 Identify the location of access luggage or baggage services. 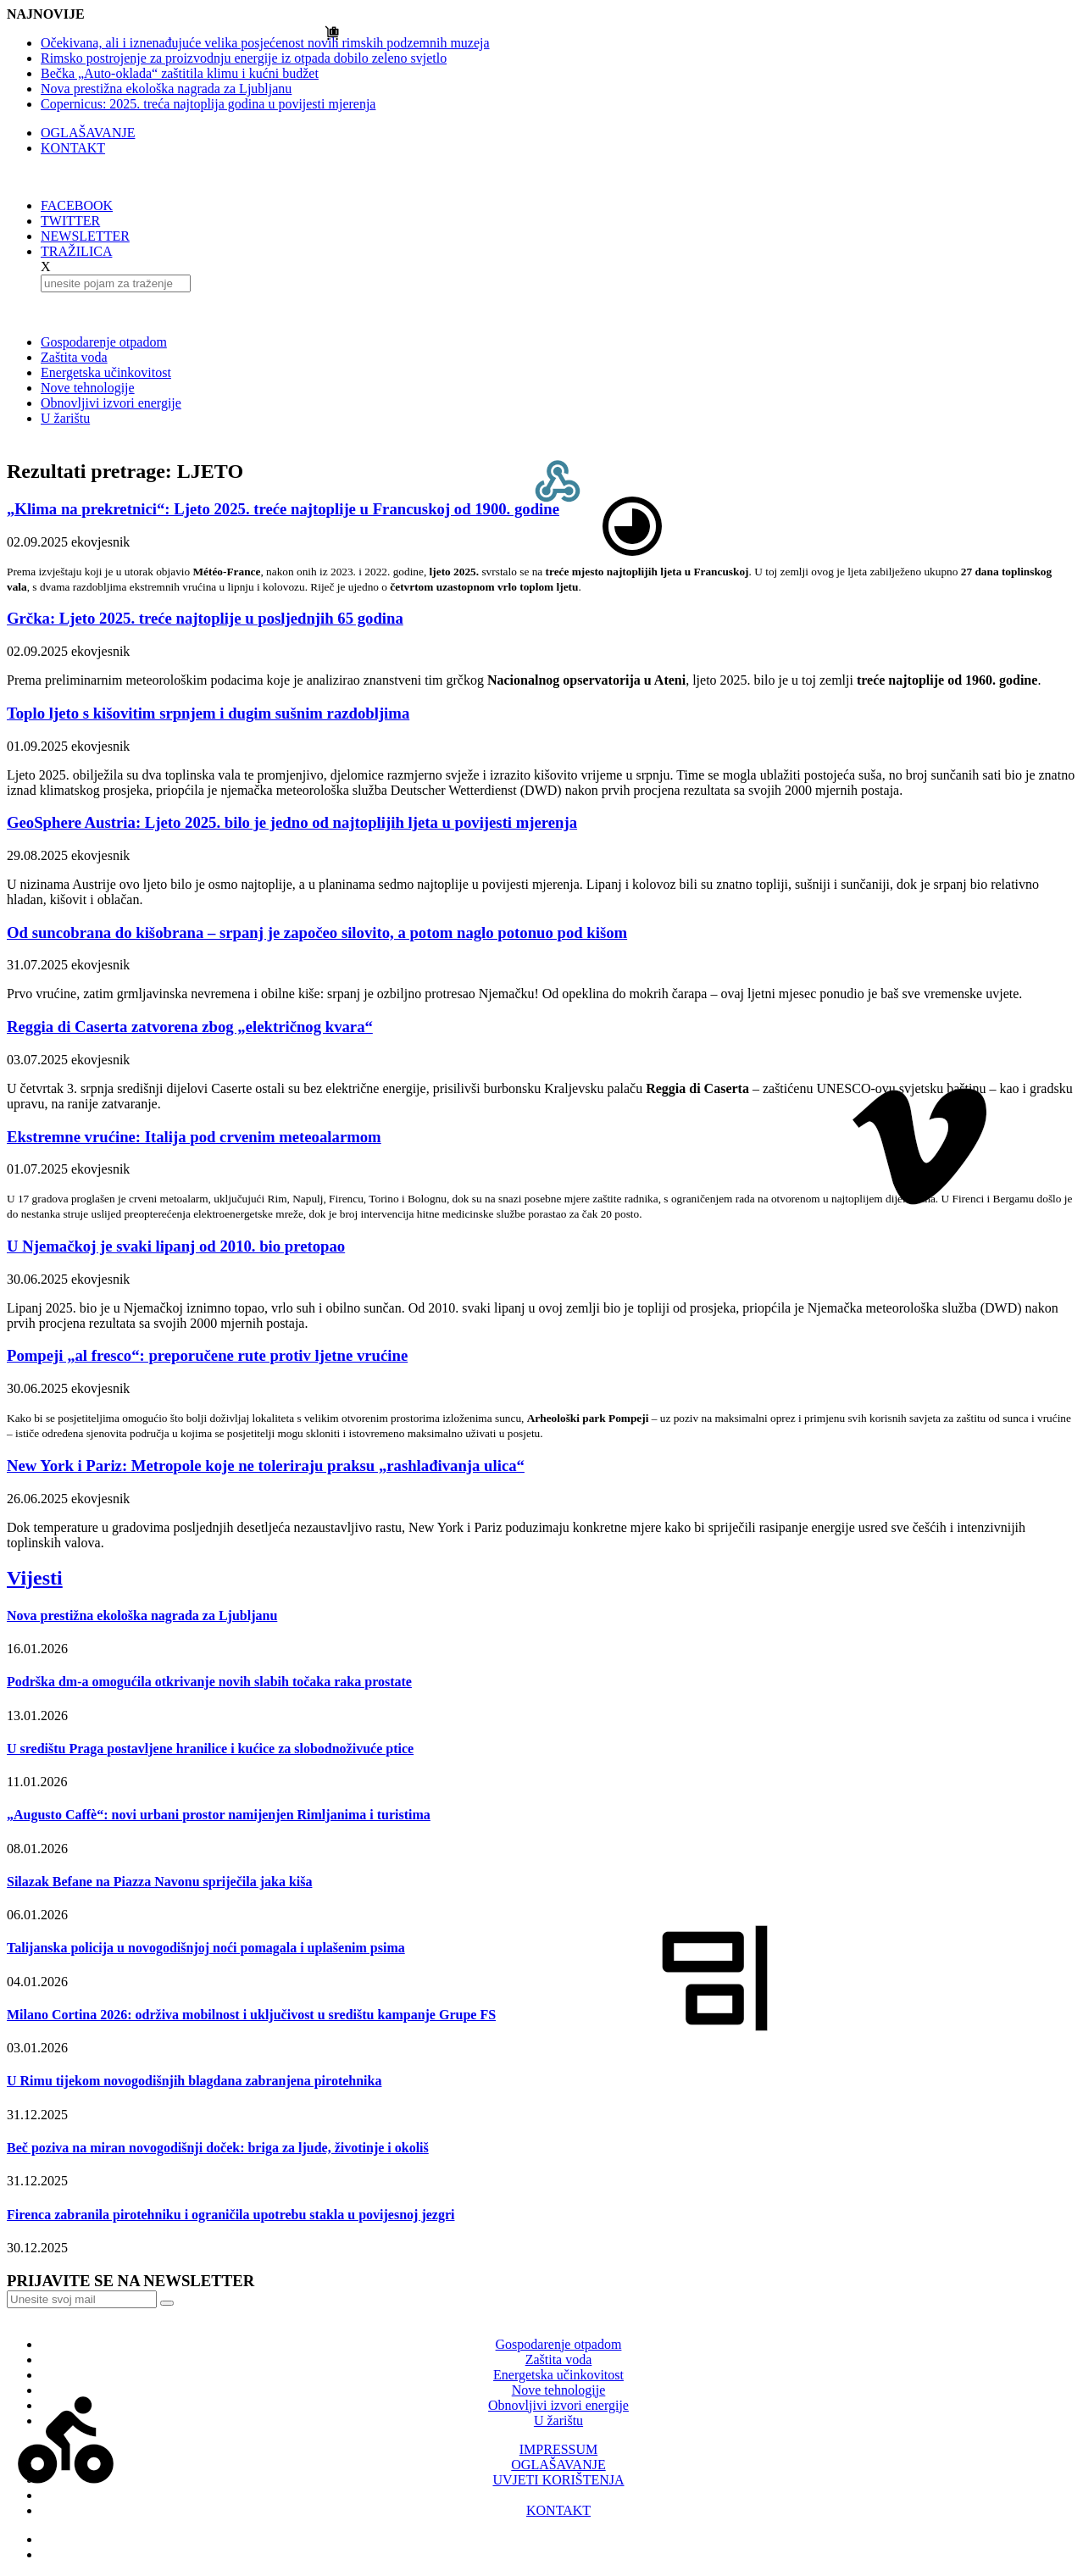
(332, 32).